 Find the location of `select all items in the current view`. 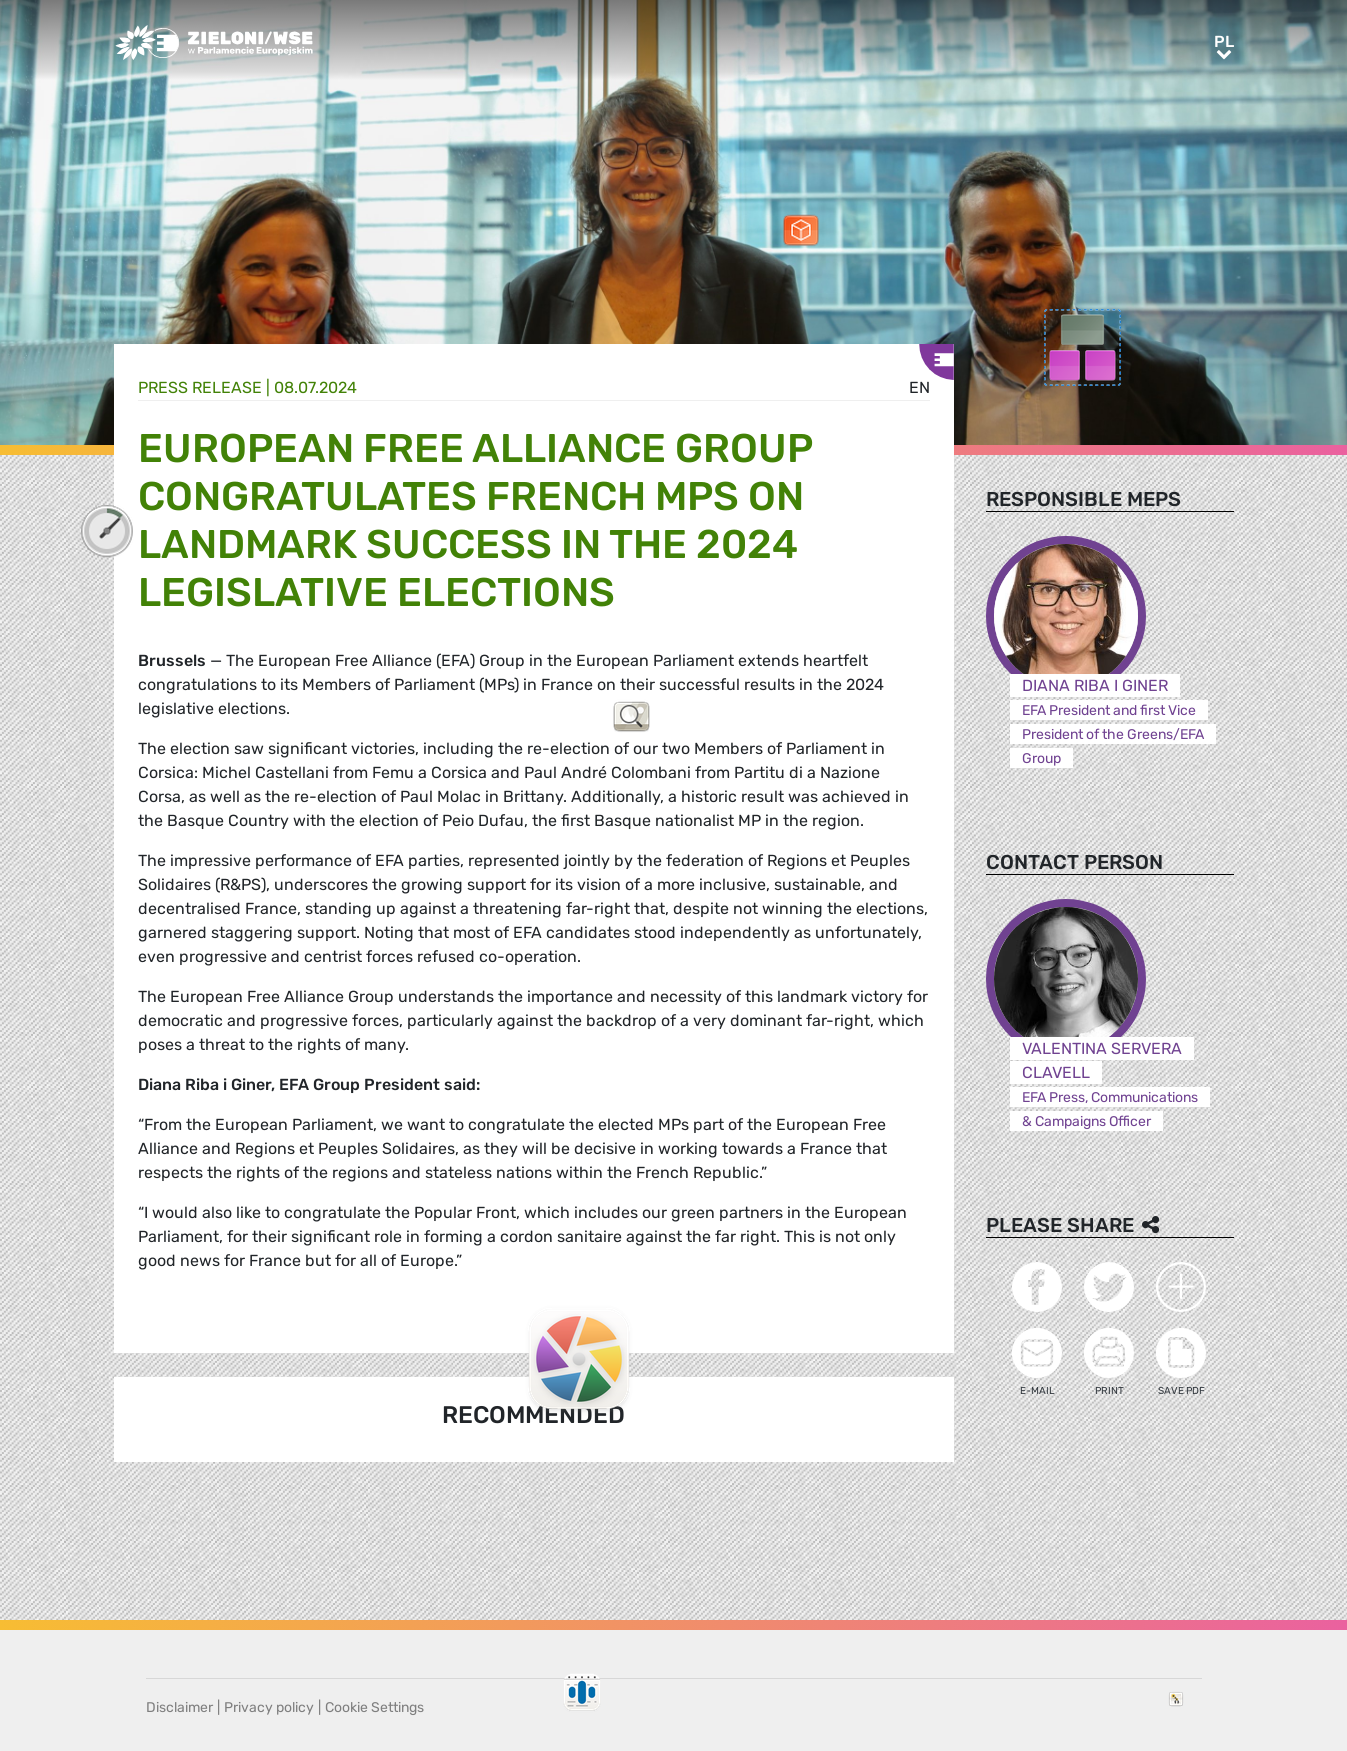

select all items in the current view is located at coordinates (1082, 347).